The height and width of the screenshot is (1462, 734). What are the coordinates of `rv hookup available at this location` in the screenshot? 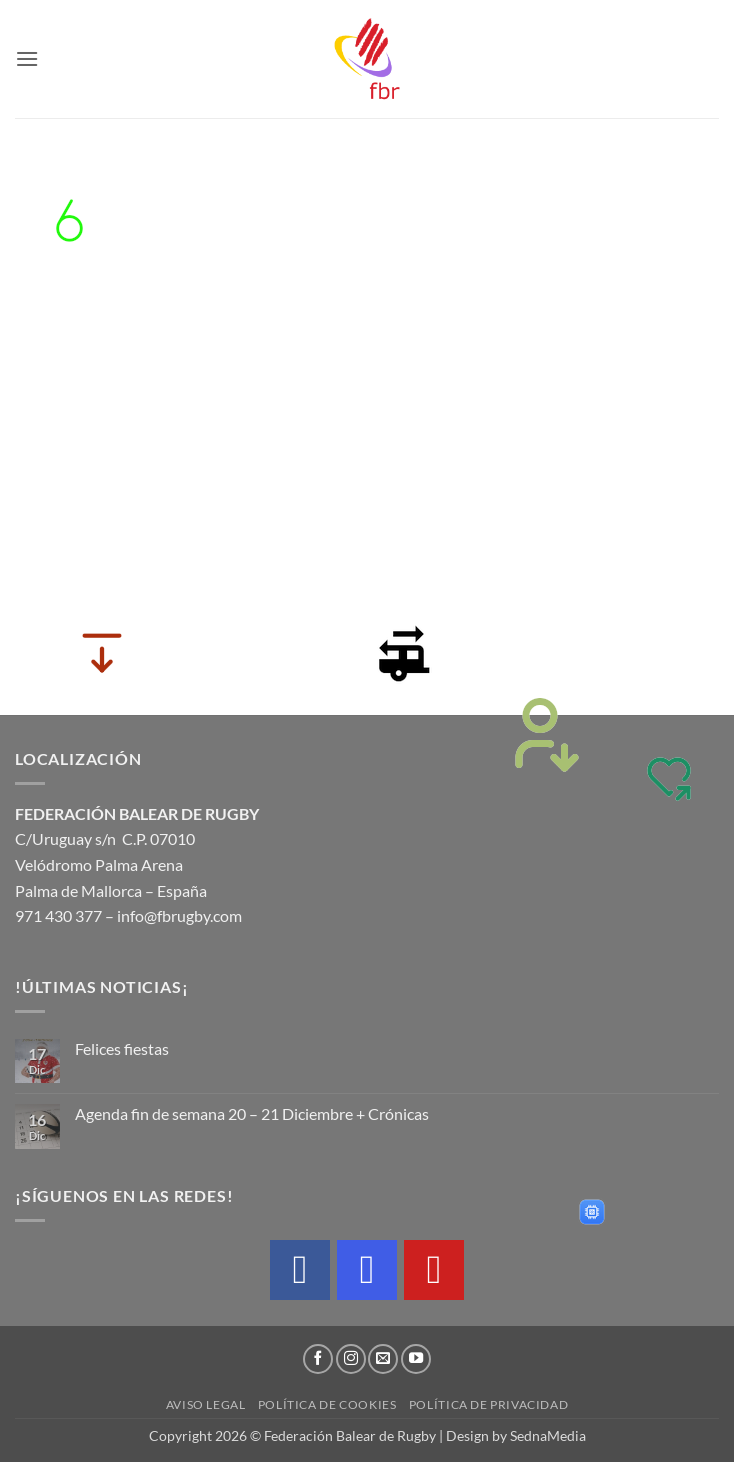 It's located at (401, 653).